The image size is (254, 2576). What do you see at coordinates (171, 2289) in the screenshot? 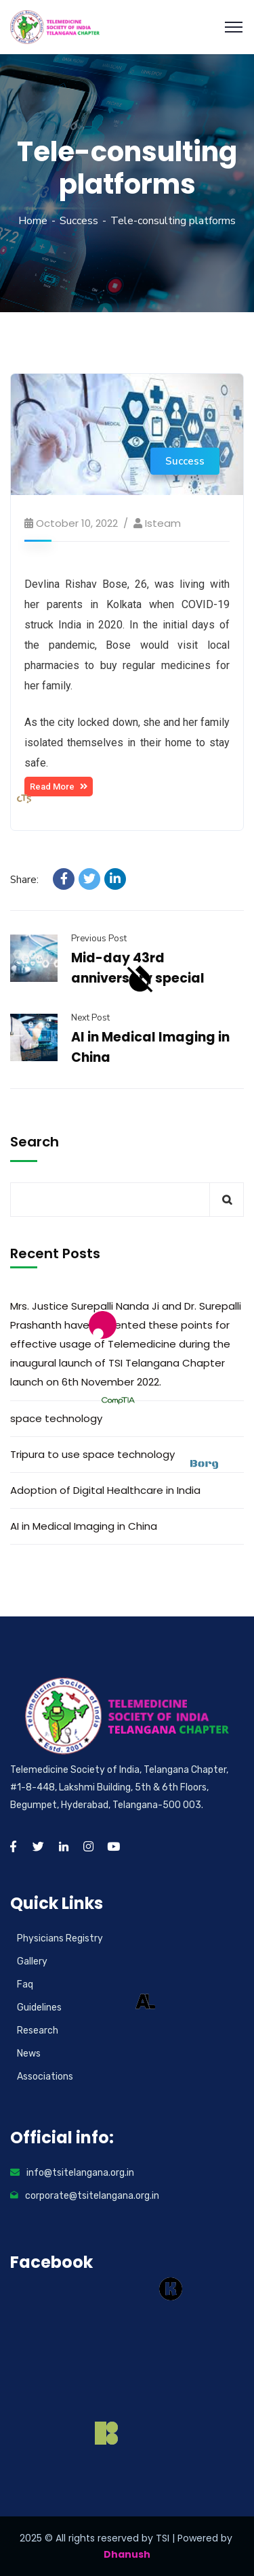
I see `konva javascript library logo` at bounding box center [171, 2289].